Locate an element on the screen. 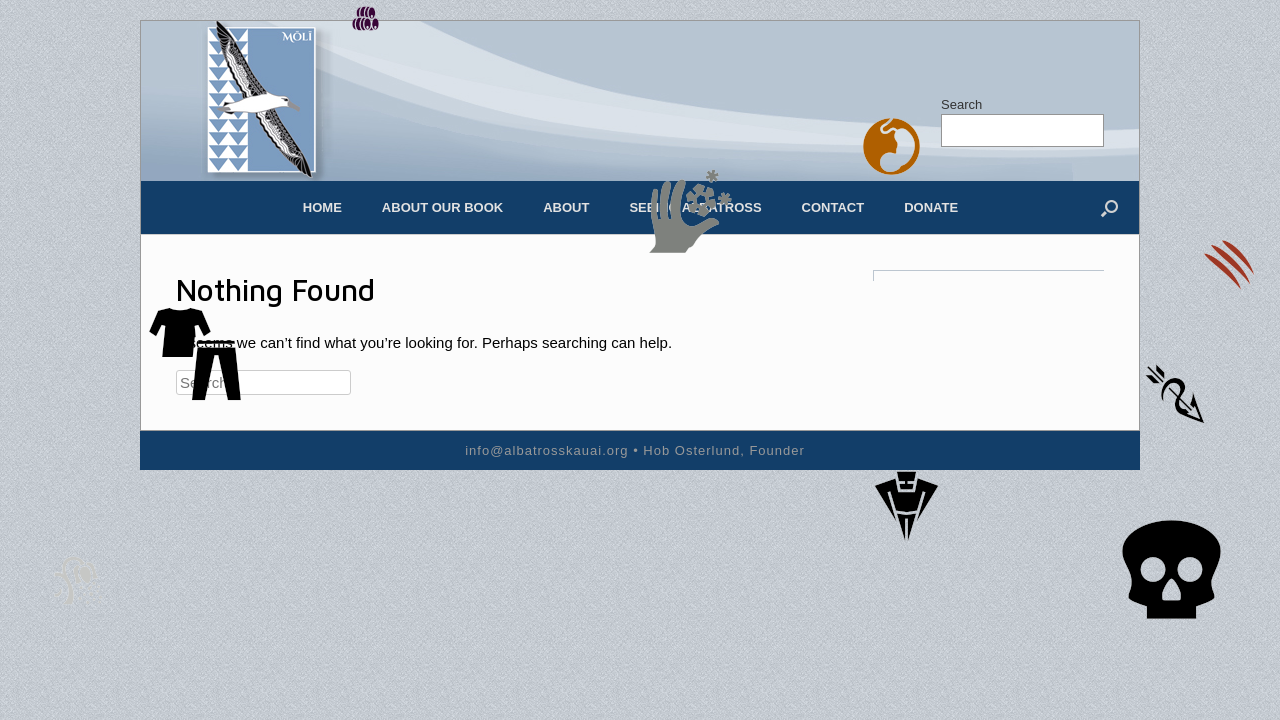  indicates player death or game over state is located at coordinates (1171, 569).